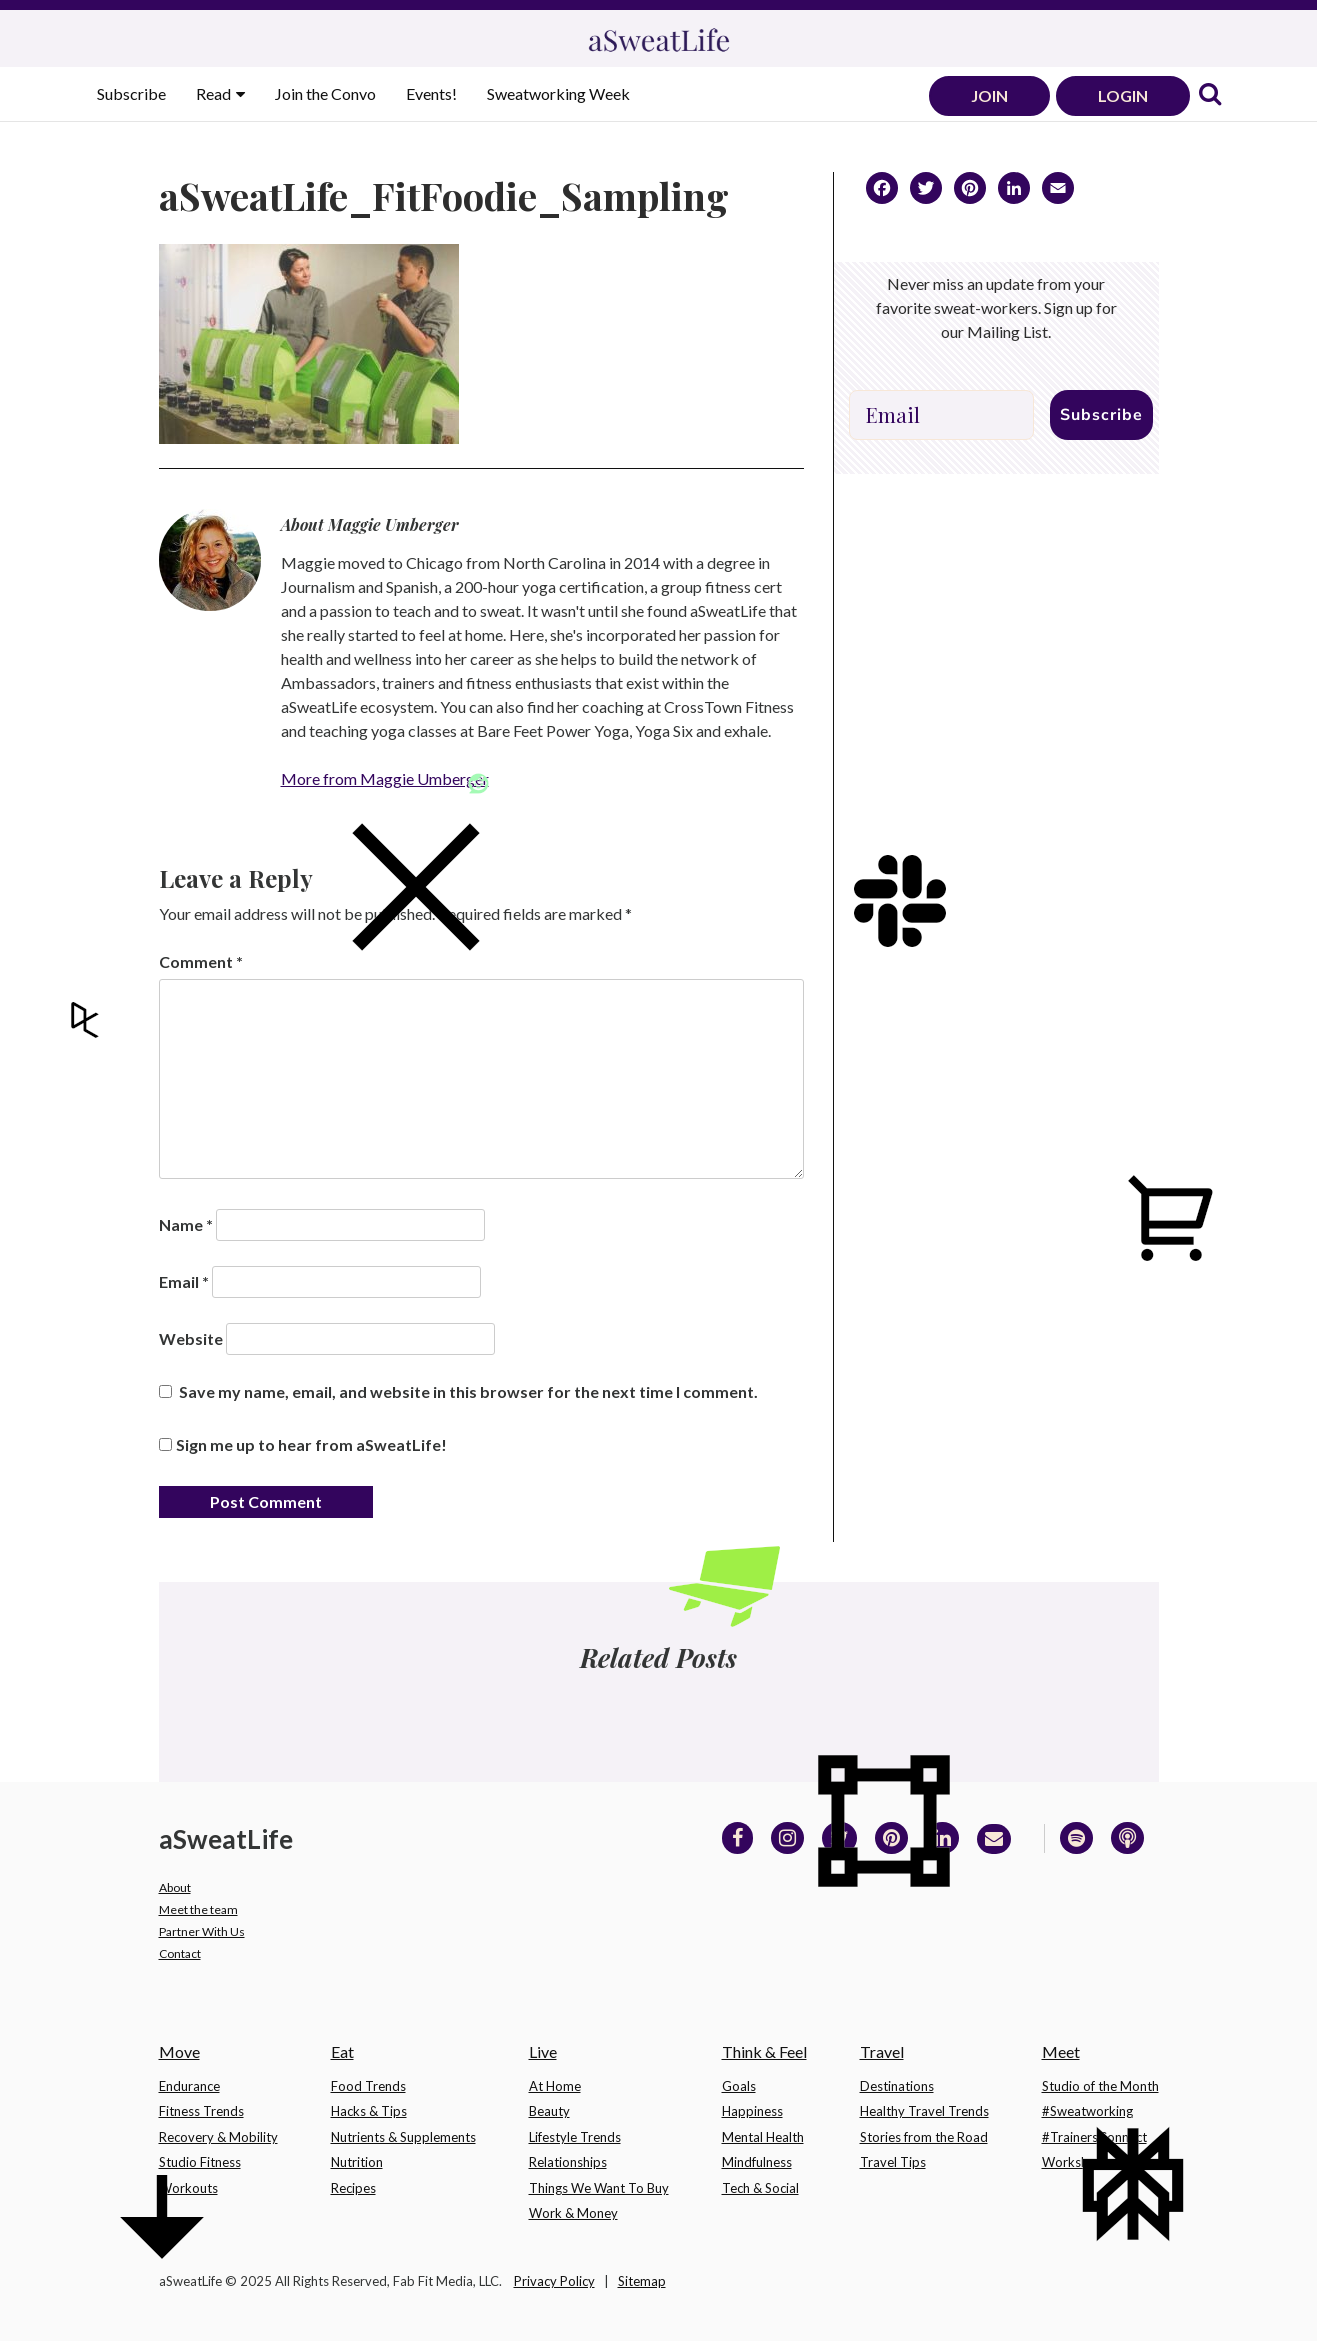 The image size is (1317, 2341). Describe the element at coordinates (1133, 2184) in the screenshot. I see `open perplexity ai app` at that location.